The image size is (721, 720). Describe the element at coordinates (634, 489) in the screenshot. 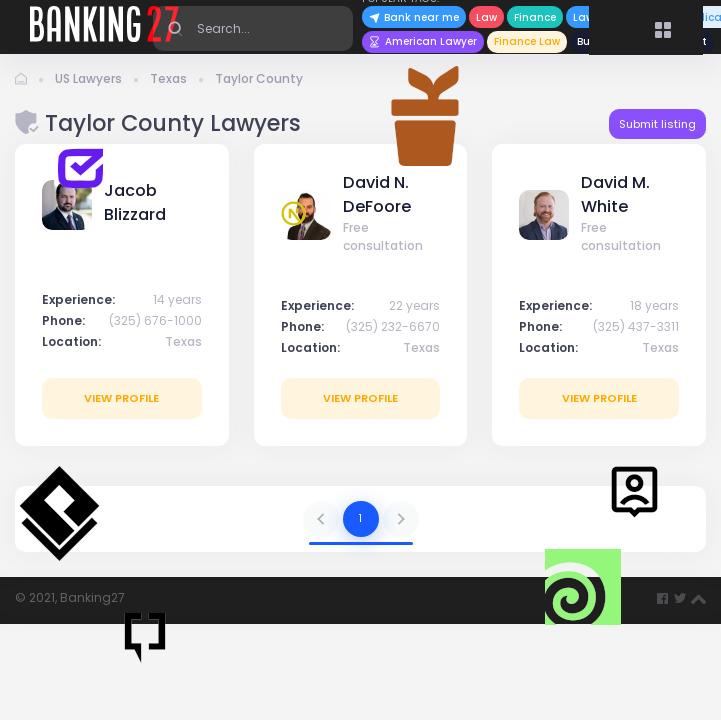

I see `view profile location or address` at that location.